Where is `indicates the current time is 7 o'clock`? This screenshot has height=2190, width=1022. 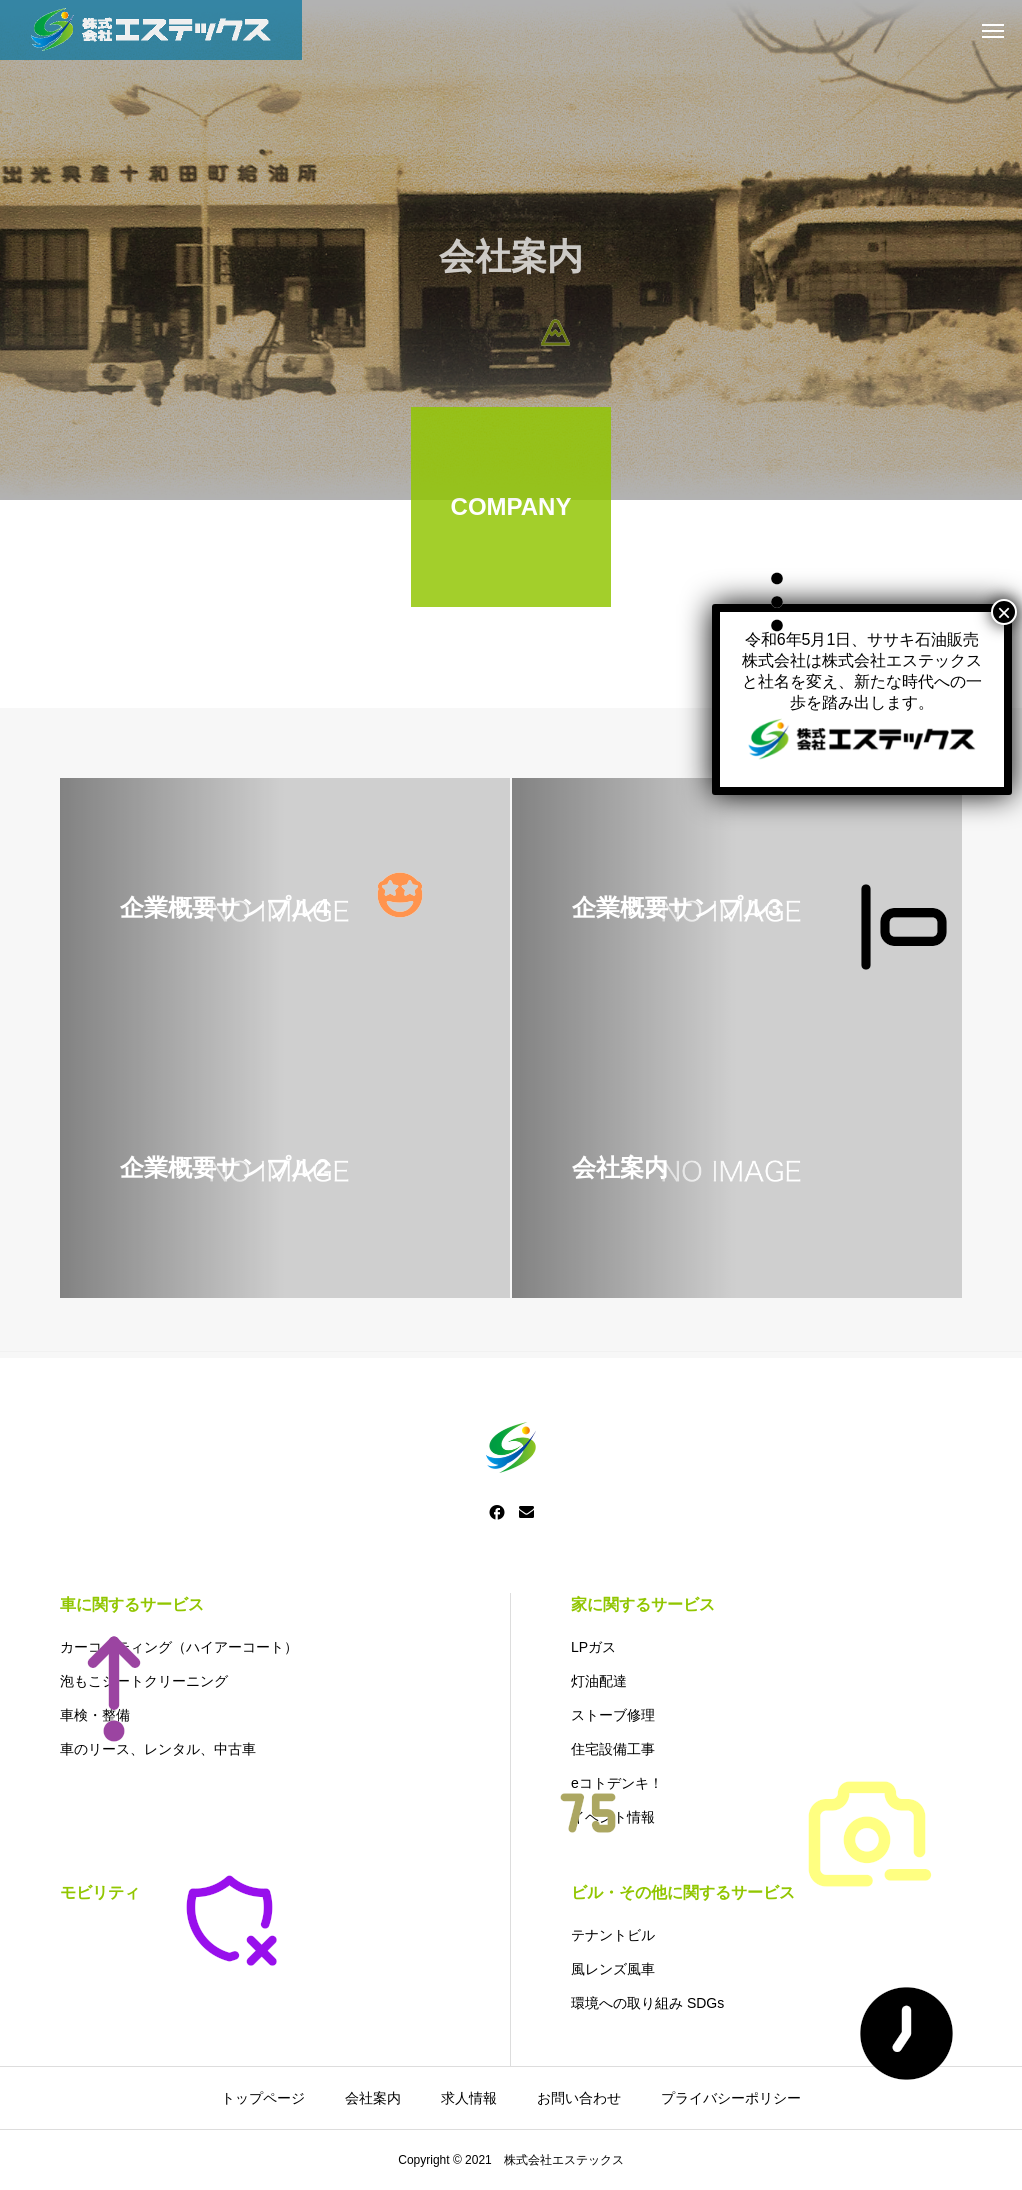
indicates the current time is 7 o'clock is located at coordinates (906, 2033).